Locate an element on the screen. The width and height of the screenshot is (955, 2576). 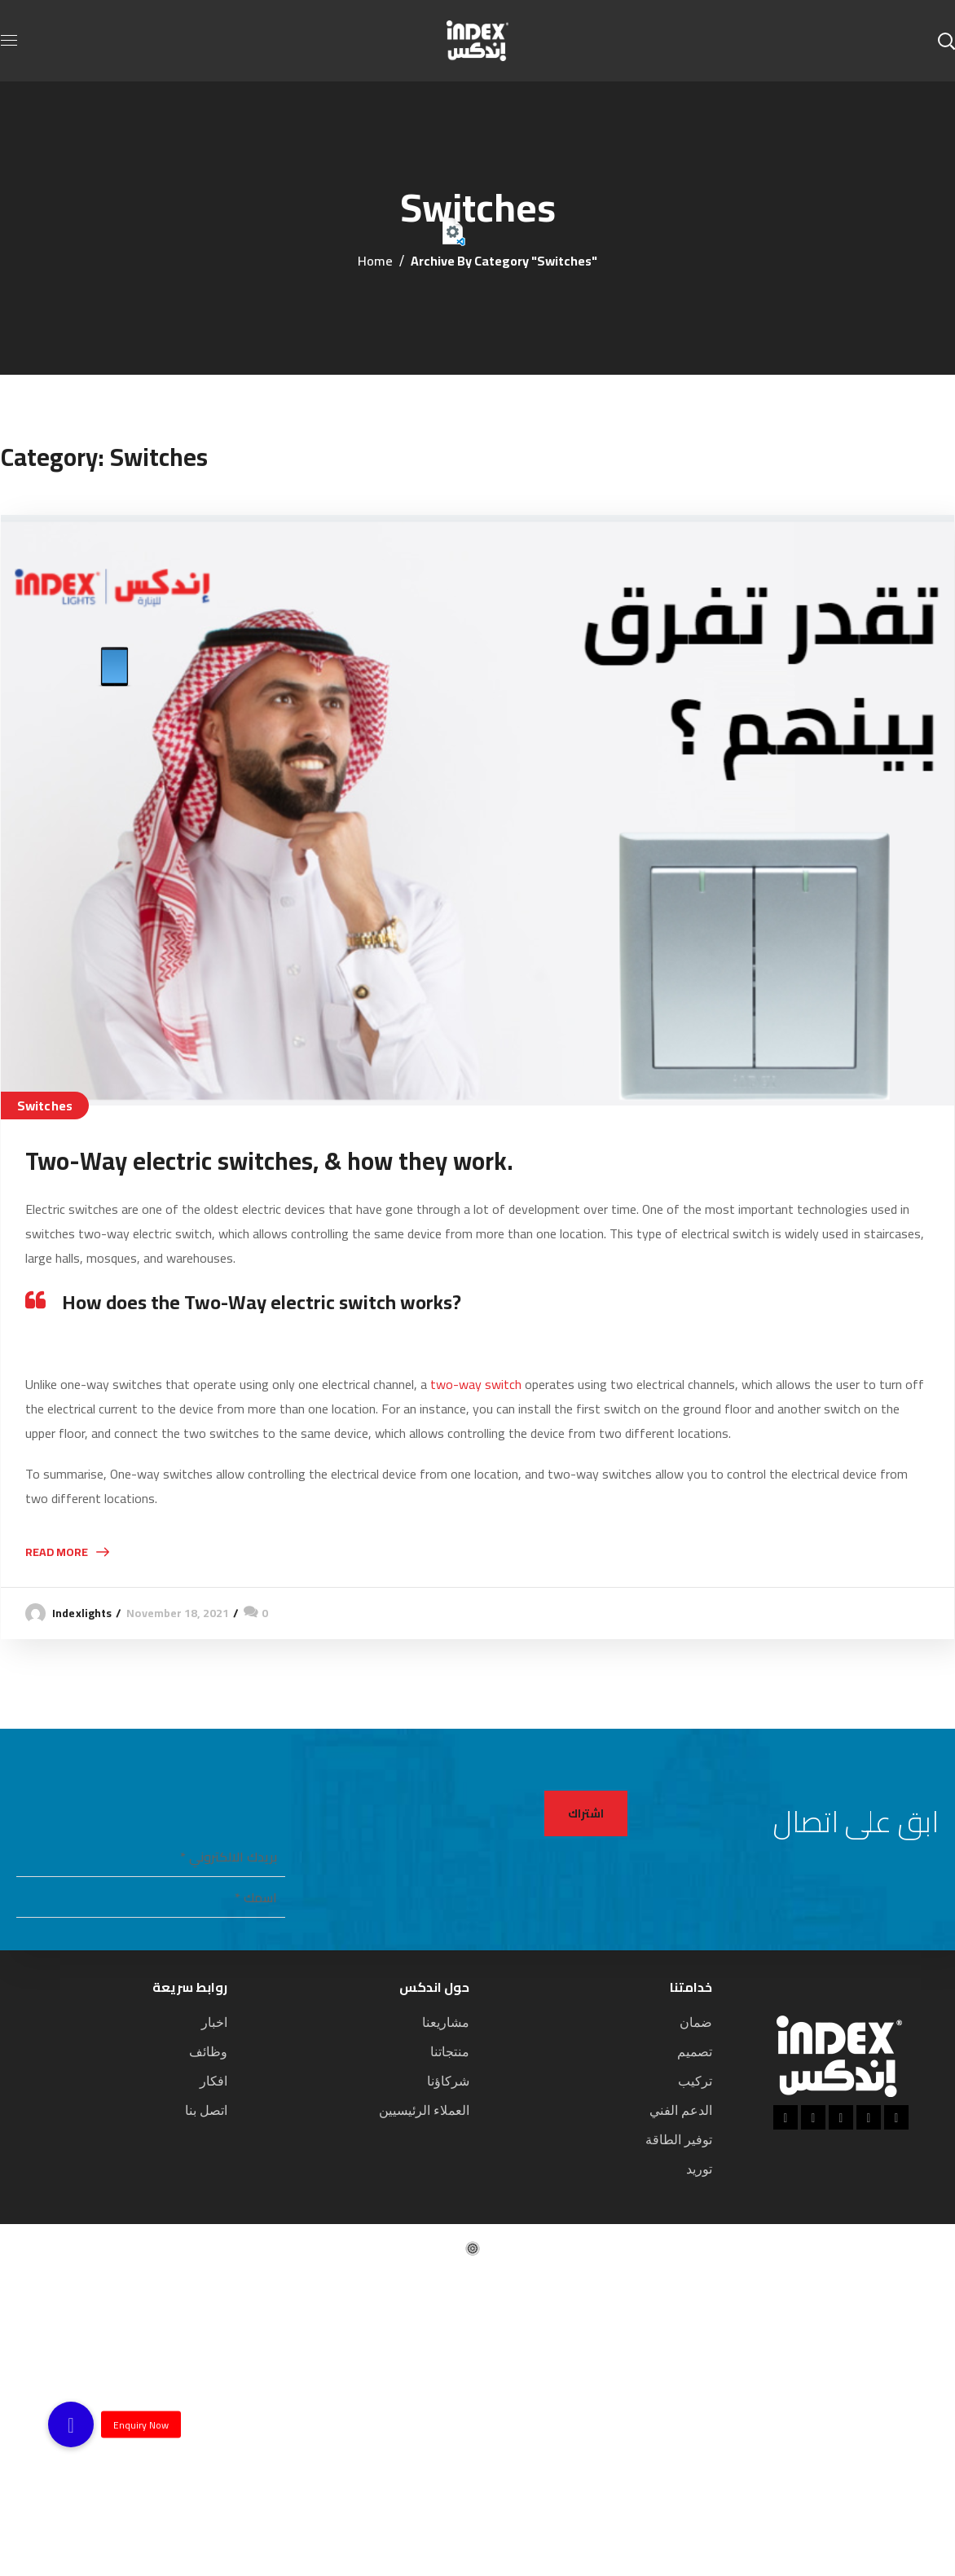
open configuration settings is located at coordinates (452, 231).